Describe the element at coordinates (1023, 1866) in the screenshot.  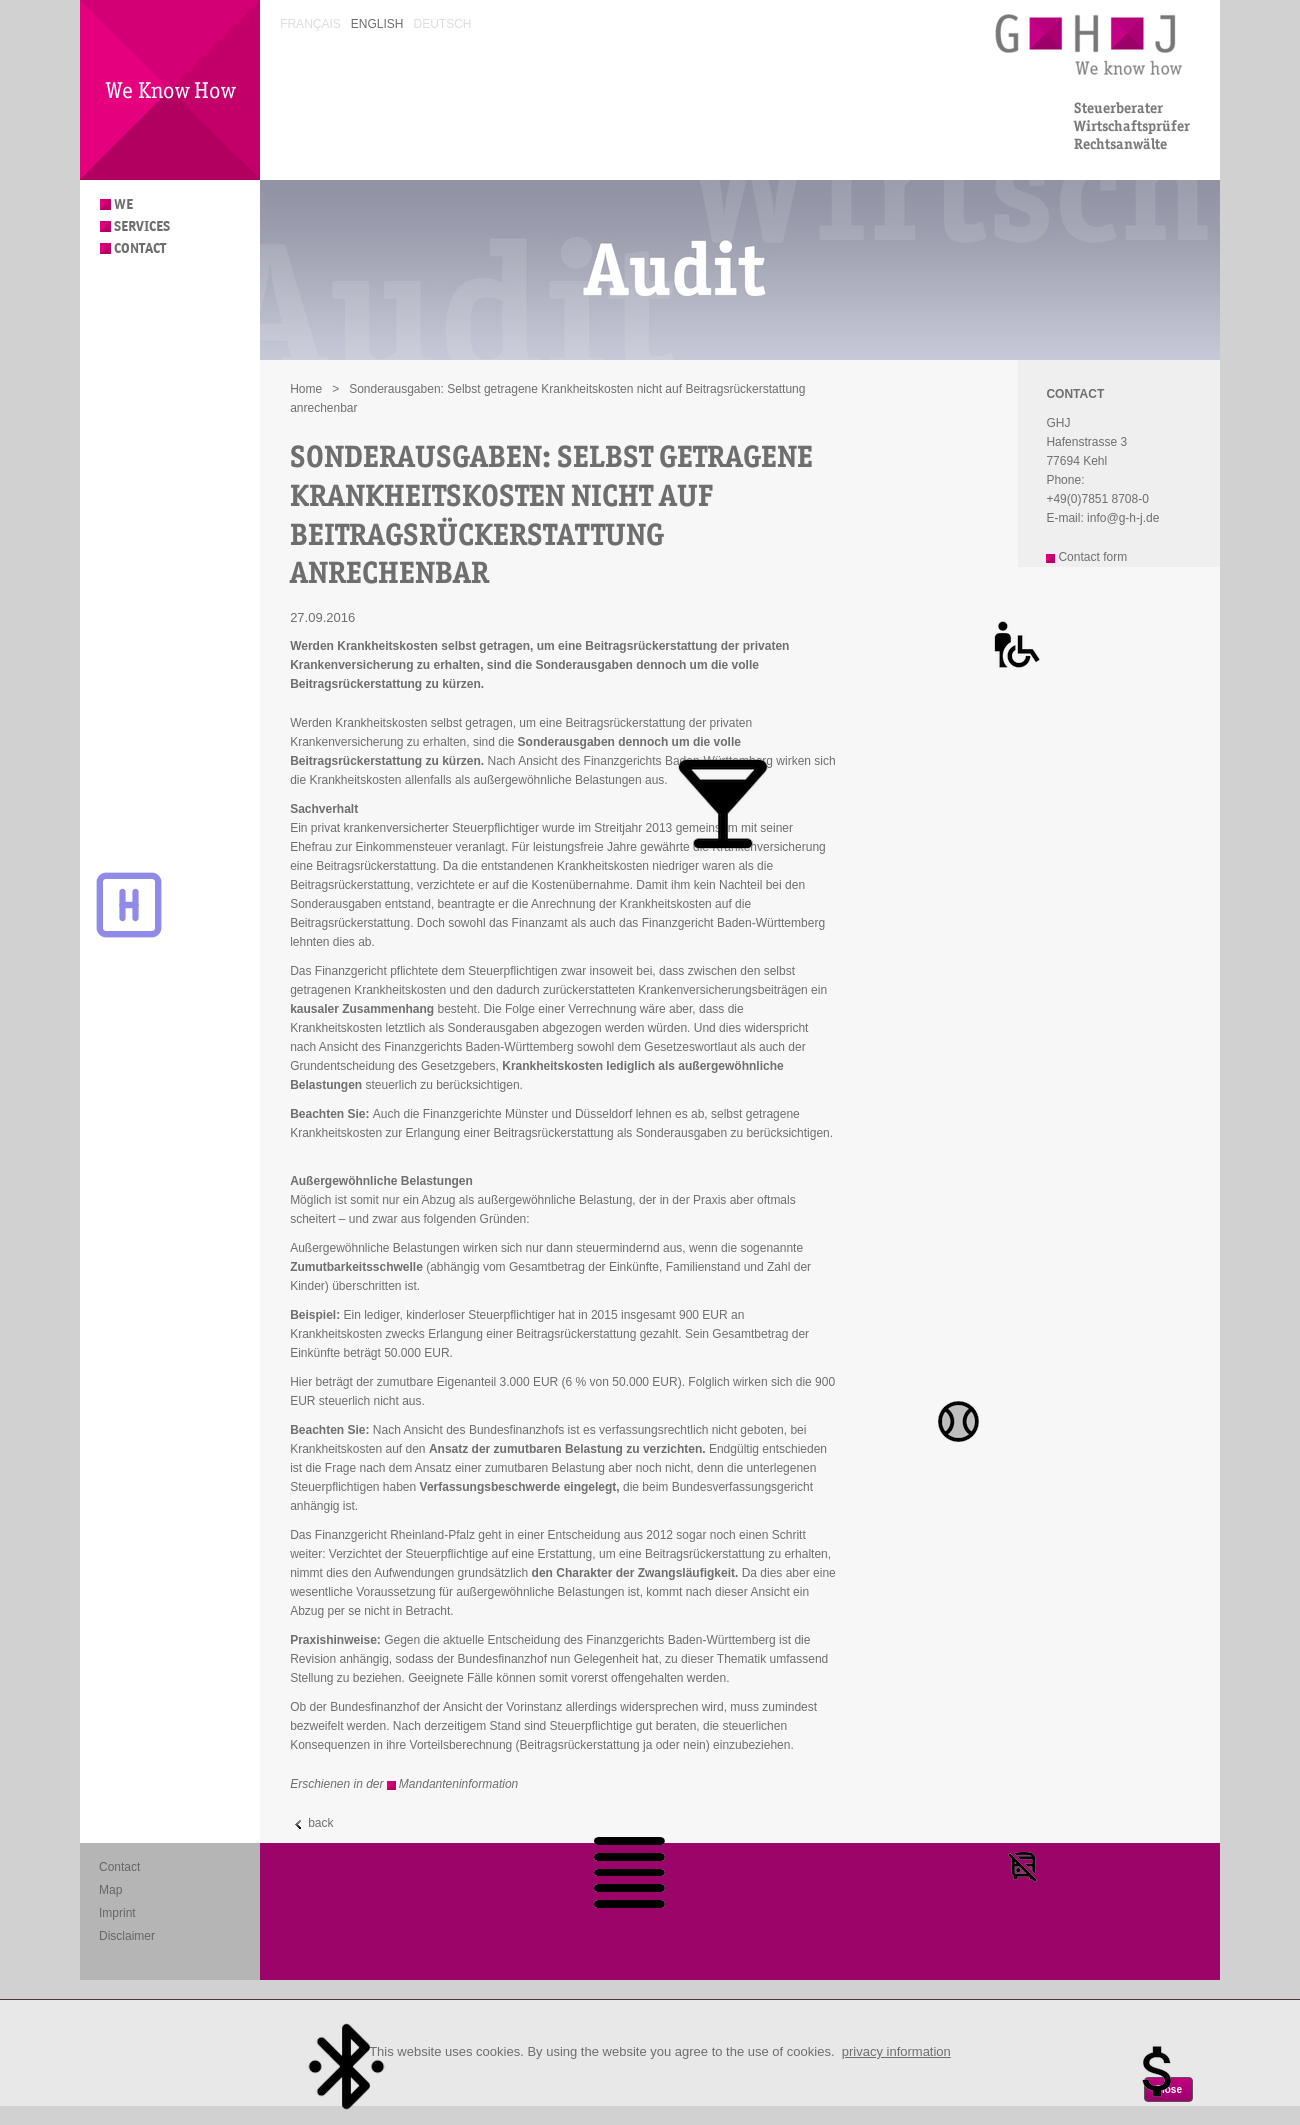
I see `indicates transfers are not available at this stop` at that location.